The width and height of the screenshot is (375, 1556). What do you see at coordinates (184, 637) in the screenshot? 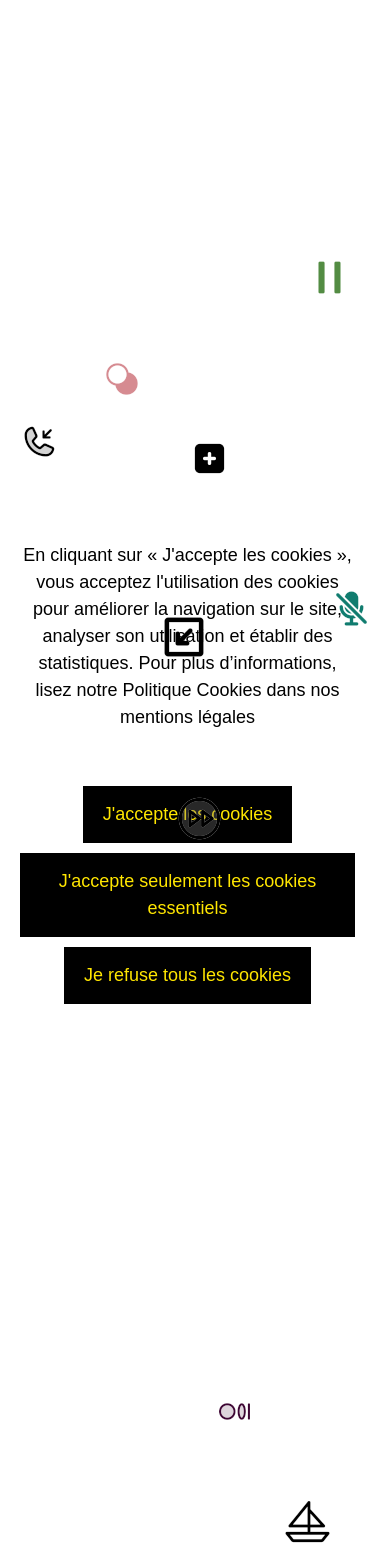
I see `navigate to bottom-left corner` at bounding box center [184, 637].